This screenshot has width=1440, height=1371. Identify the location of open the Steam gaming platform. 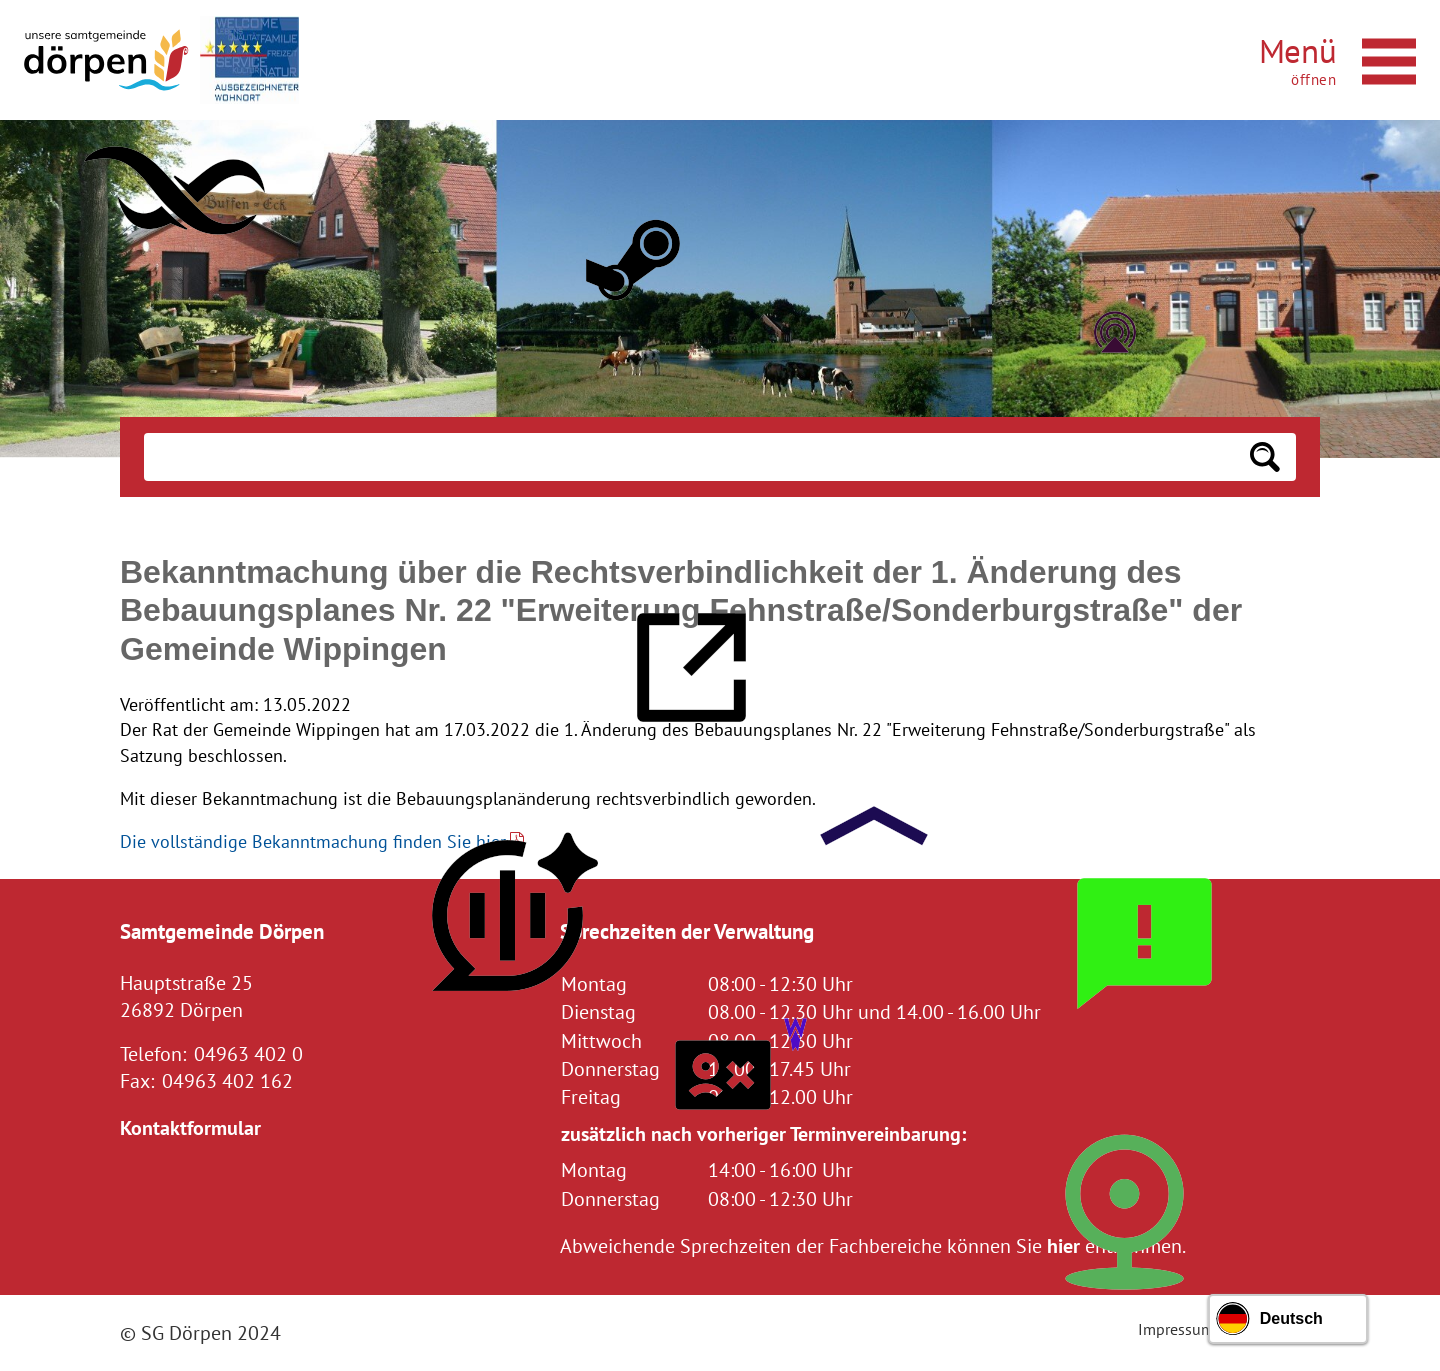
(633, 260).